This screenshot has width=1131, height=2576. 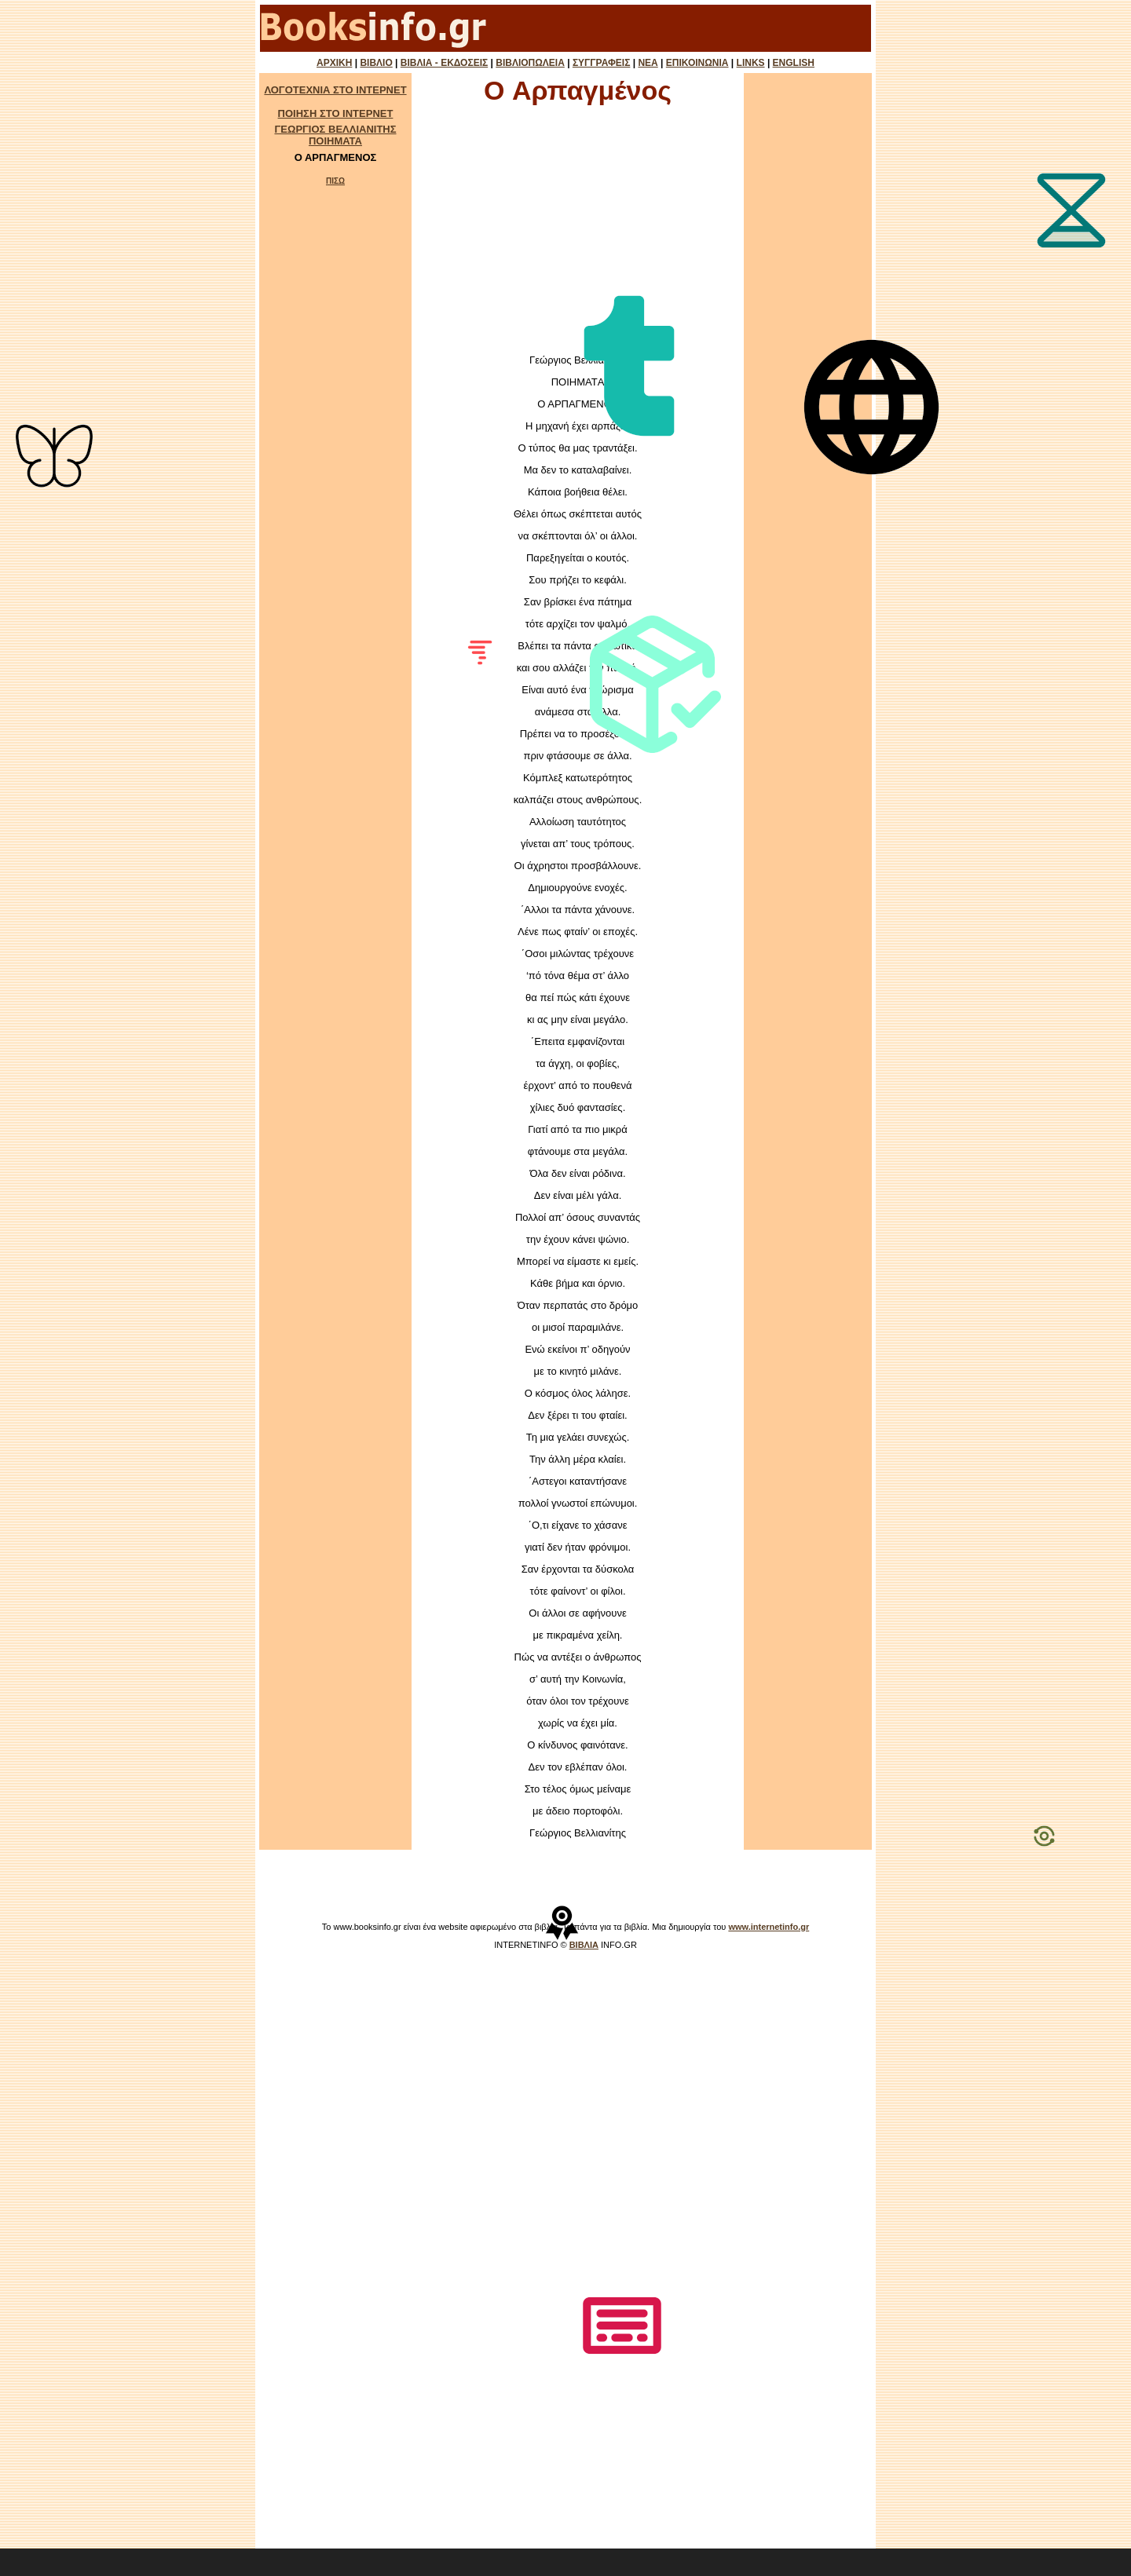 I want to click on indicates an award or achievement, so click(x=562, y=1922).